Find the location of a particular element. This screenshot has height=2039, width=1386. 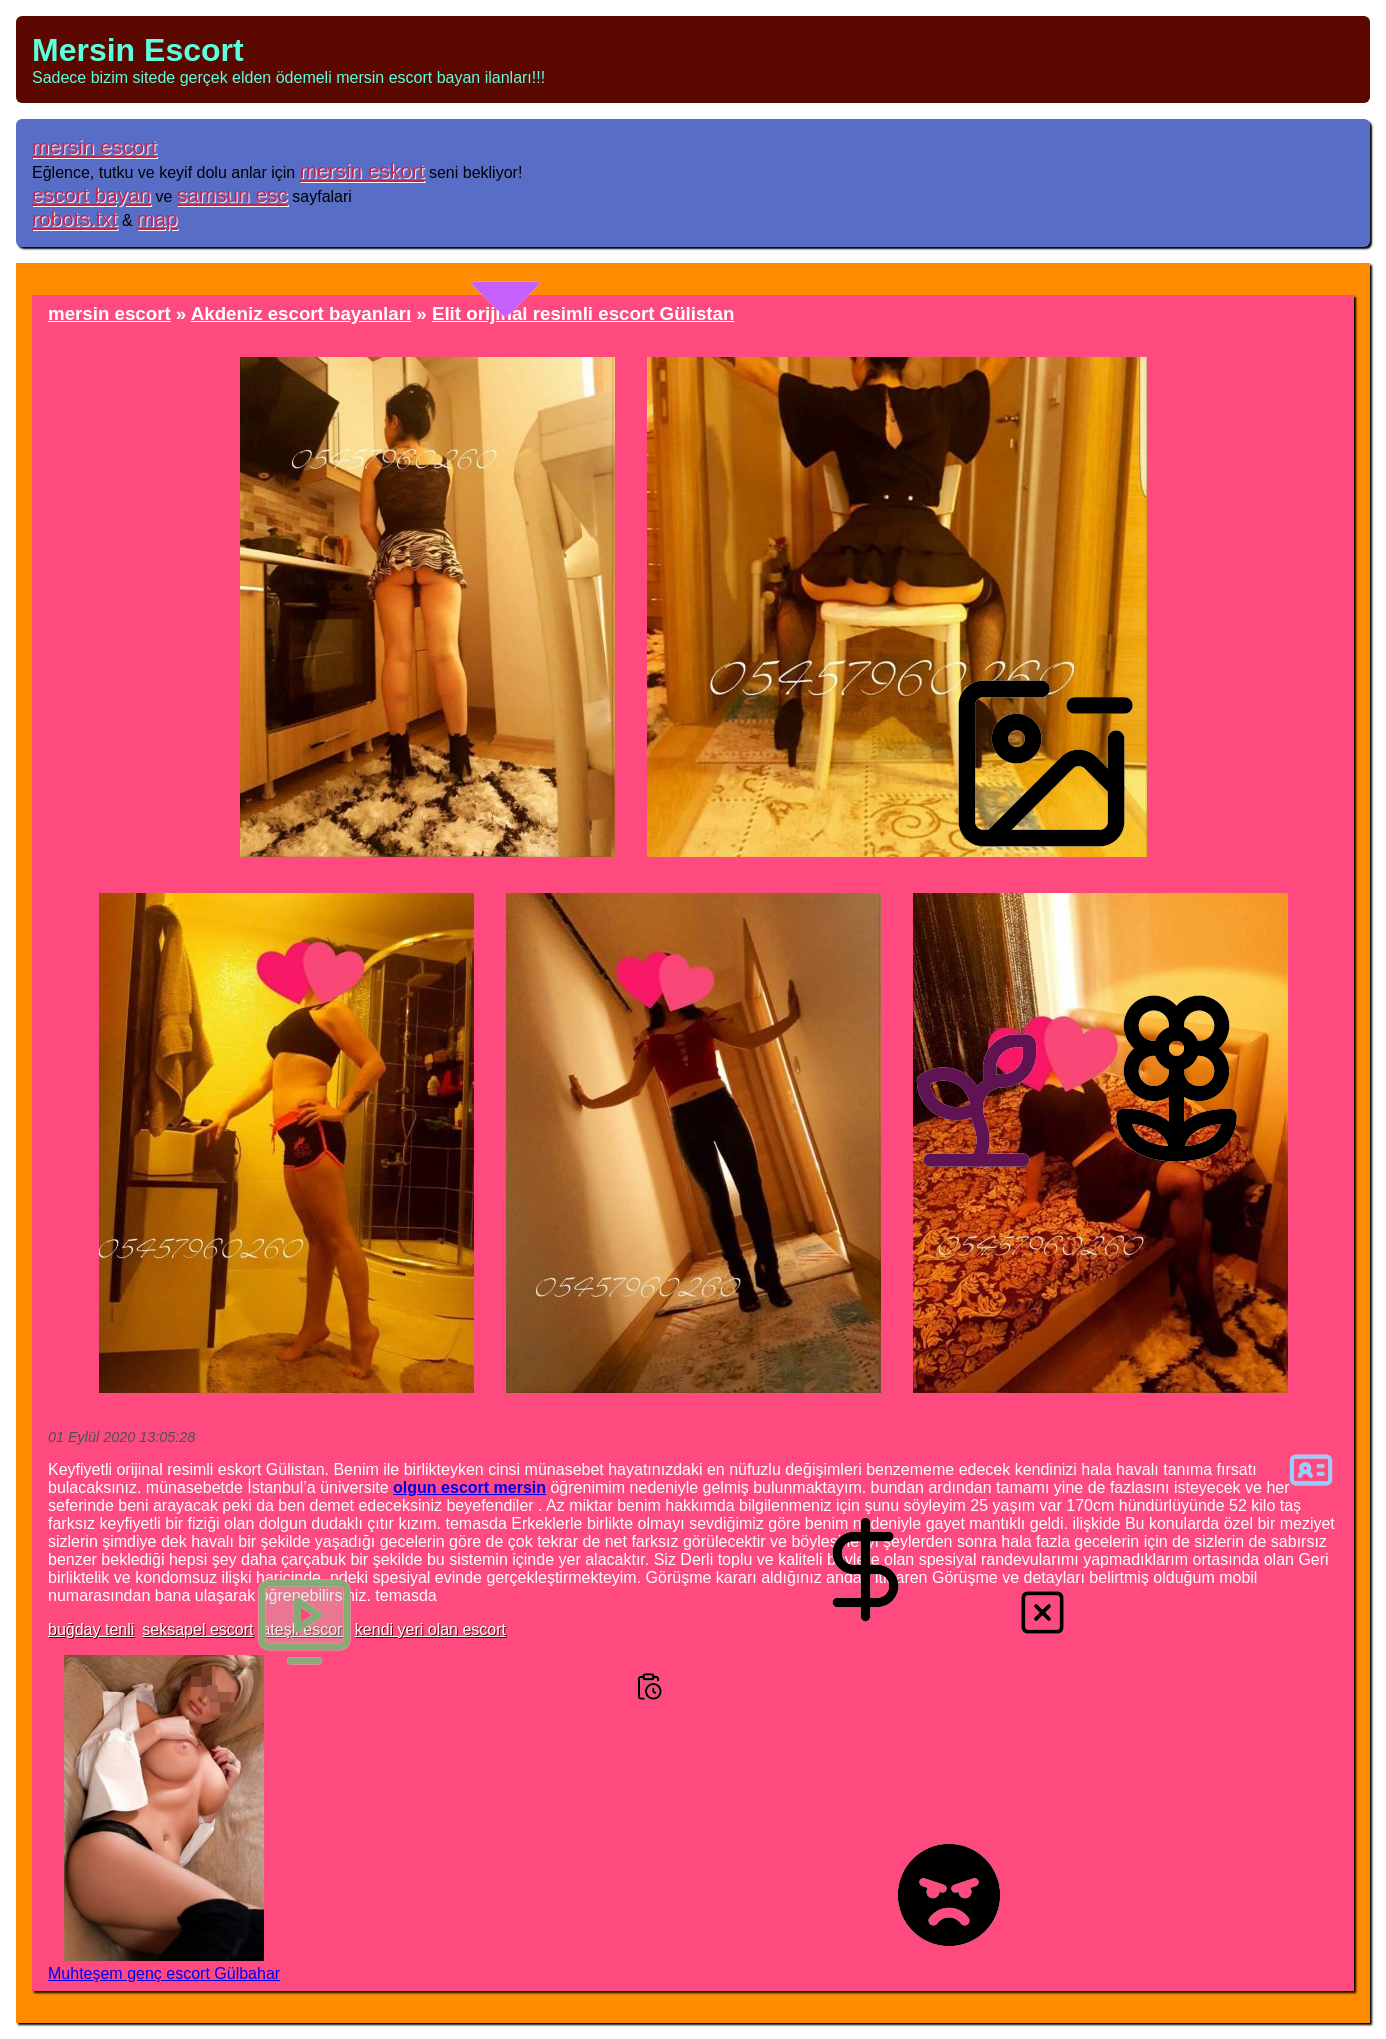

remove an image from the collection is located at coordinates (1041, 763).